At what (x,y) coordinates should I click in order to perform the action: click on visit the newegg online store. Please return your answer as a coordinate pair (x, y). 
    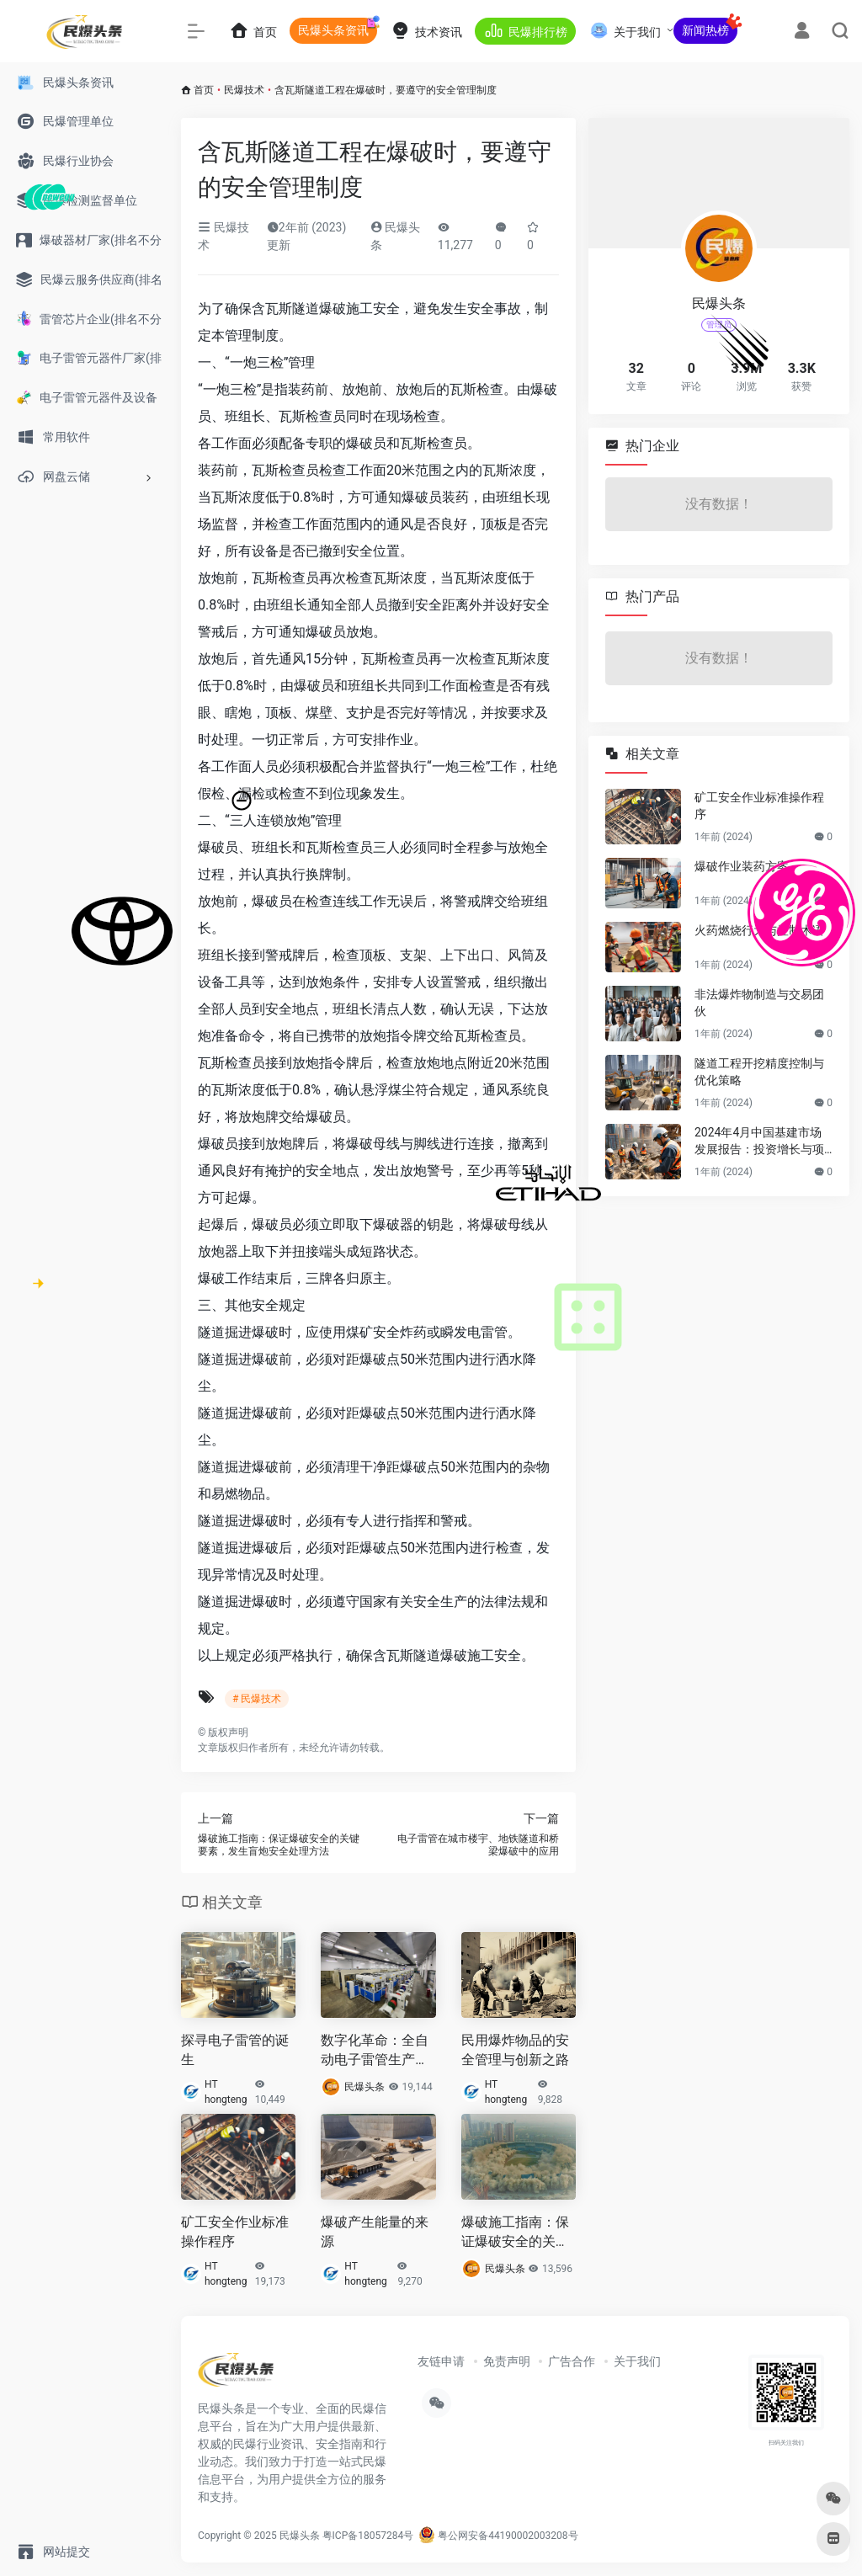
    Looking at the image, I should click on (50, 197).